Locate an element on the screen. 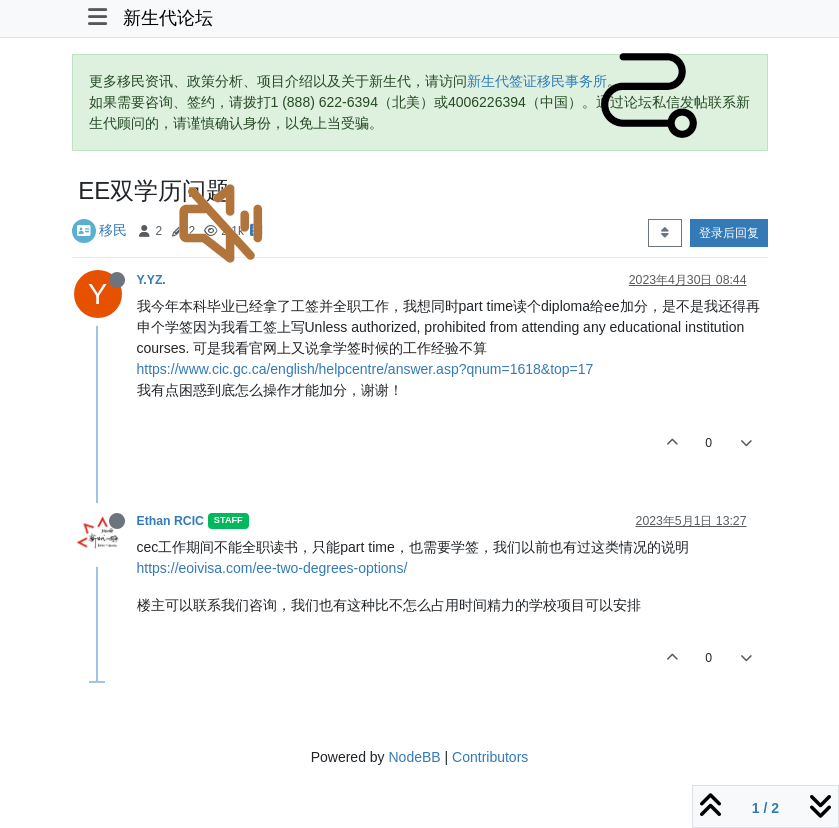 This screenshot has height=828, width=839. mute audio is located at coordinates (218, 223).